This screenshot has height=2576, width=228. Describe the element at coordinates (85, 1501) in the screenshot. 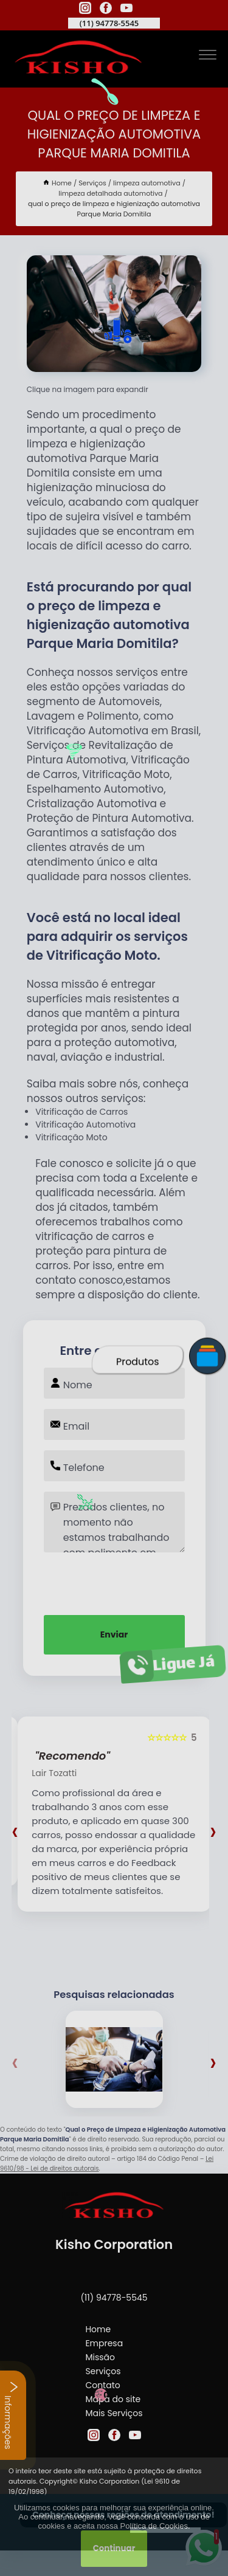

I see `indicates a linked or connected status` at that location.